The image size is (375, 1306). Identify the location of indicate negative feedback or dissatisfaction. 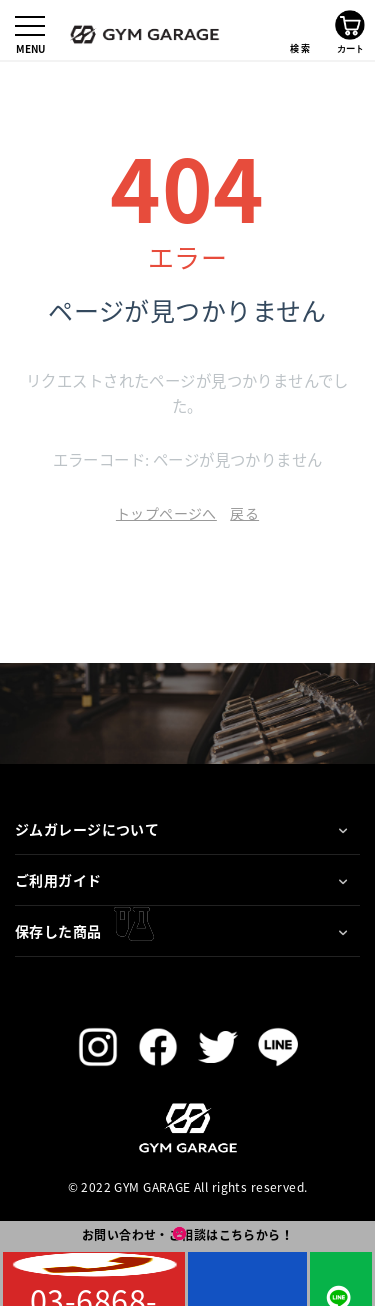
(179, 1233).